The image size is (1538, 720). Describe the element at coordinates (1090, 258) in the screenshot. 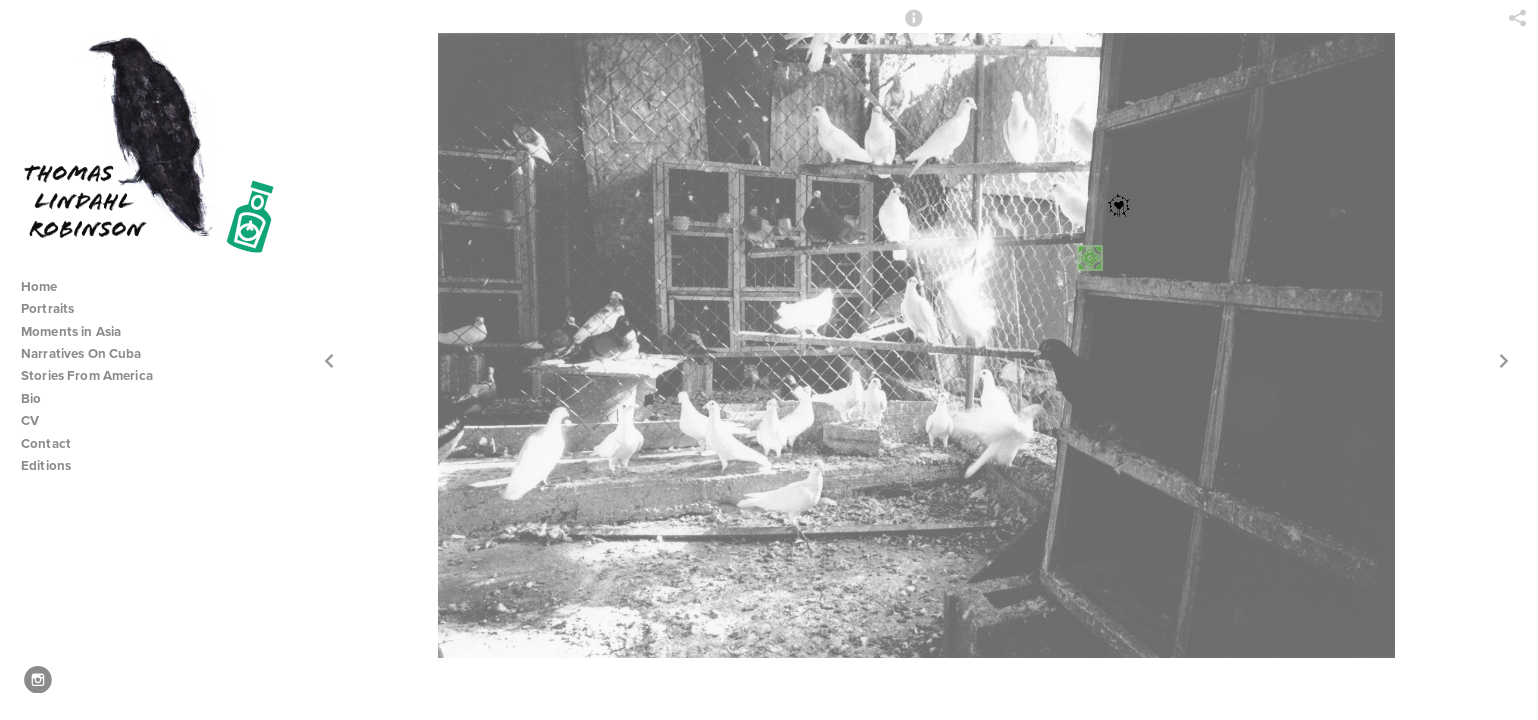

I see `decorative tile or pattern element` at that location.